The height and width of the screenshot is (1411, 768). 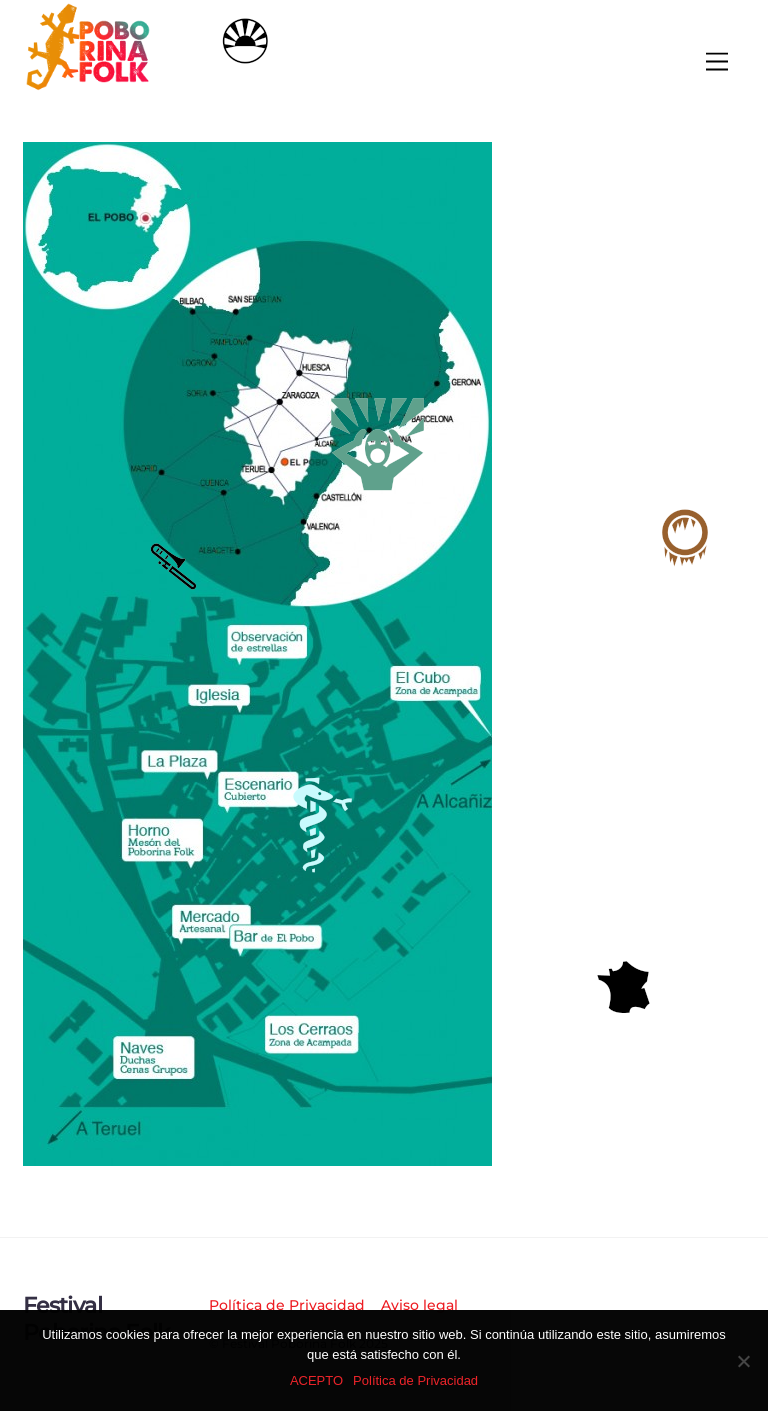 I want to click on equip a frost ring item, so click(x=685, y=538).